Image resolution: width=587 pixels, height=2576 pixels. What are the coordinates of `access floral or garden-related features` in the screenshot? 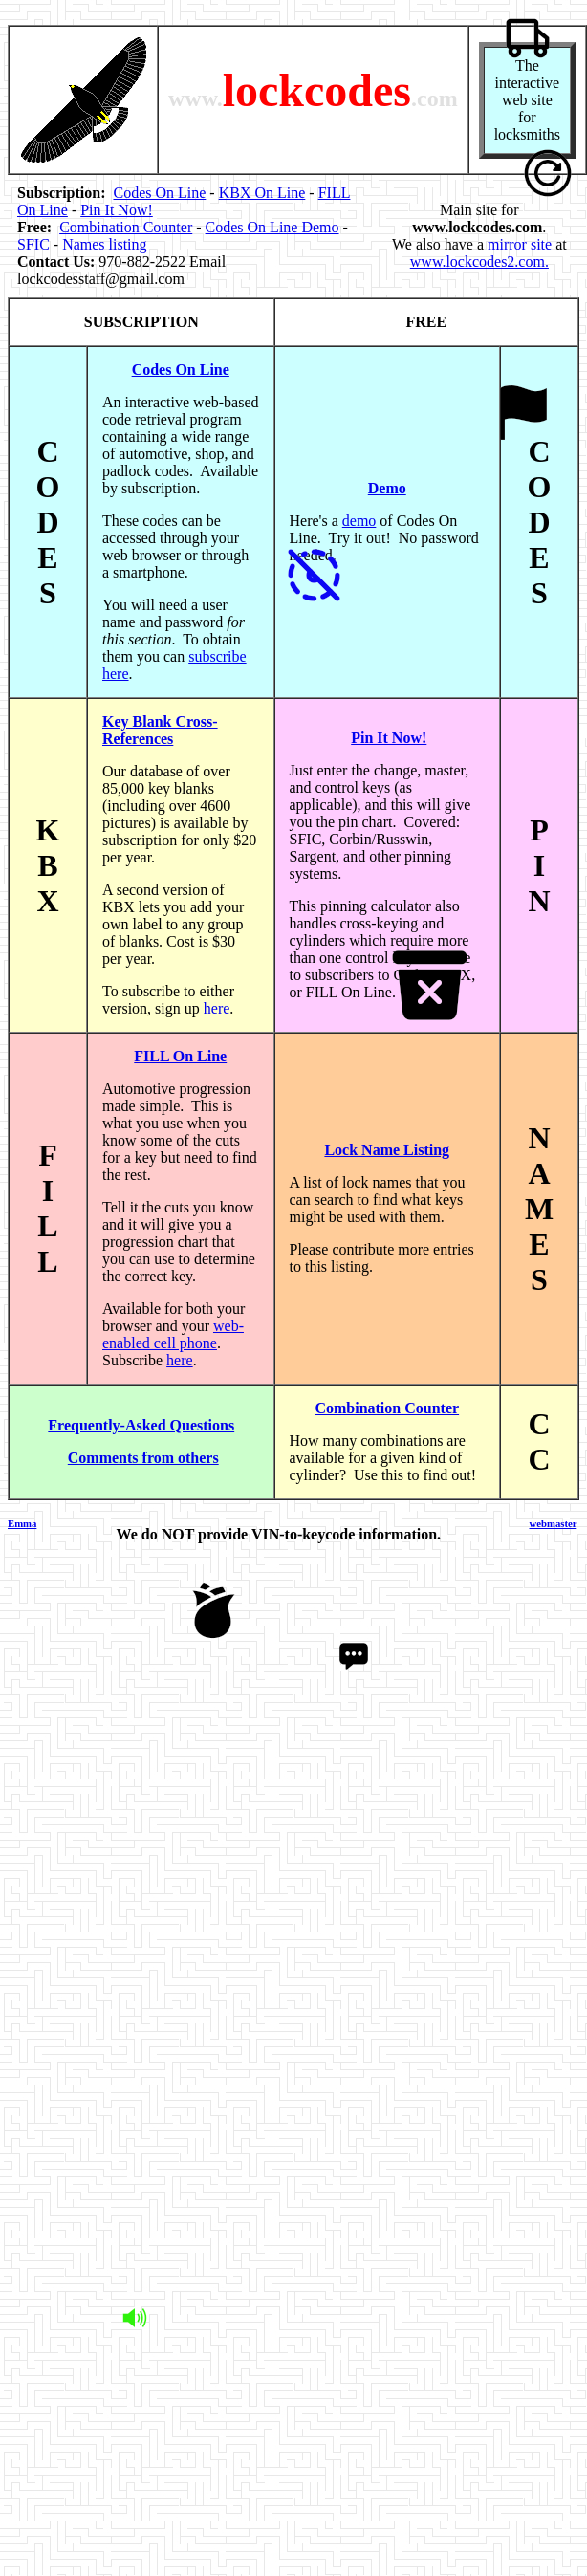 It's located at (212, 1610).